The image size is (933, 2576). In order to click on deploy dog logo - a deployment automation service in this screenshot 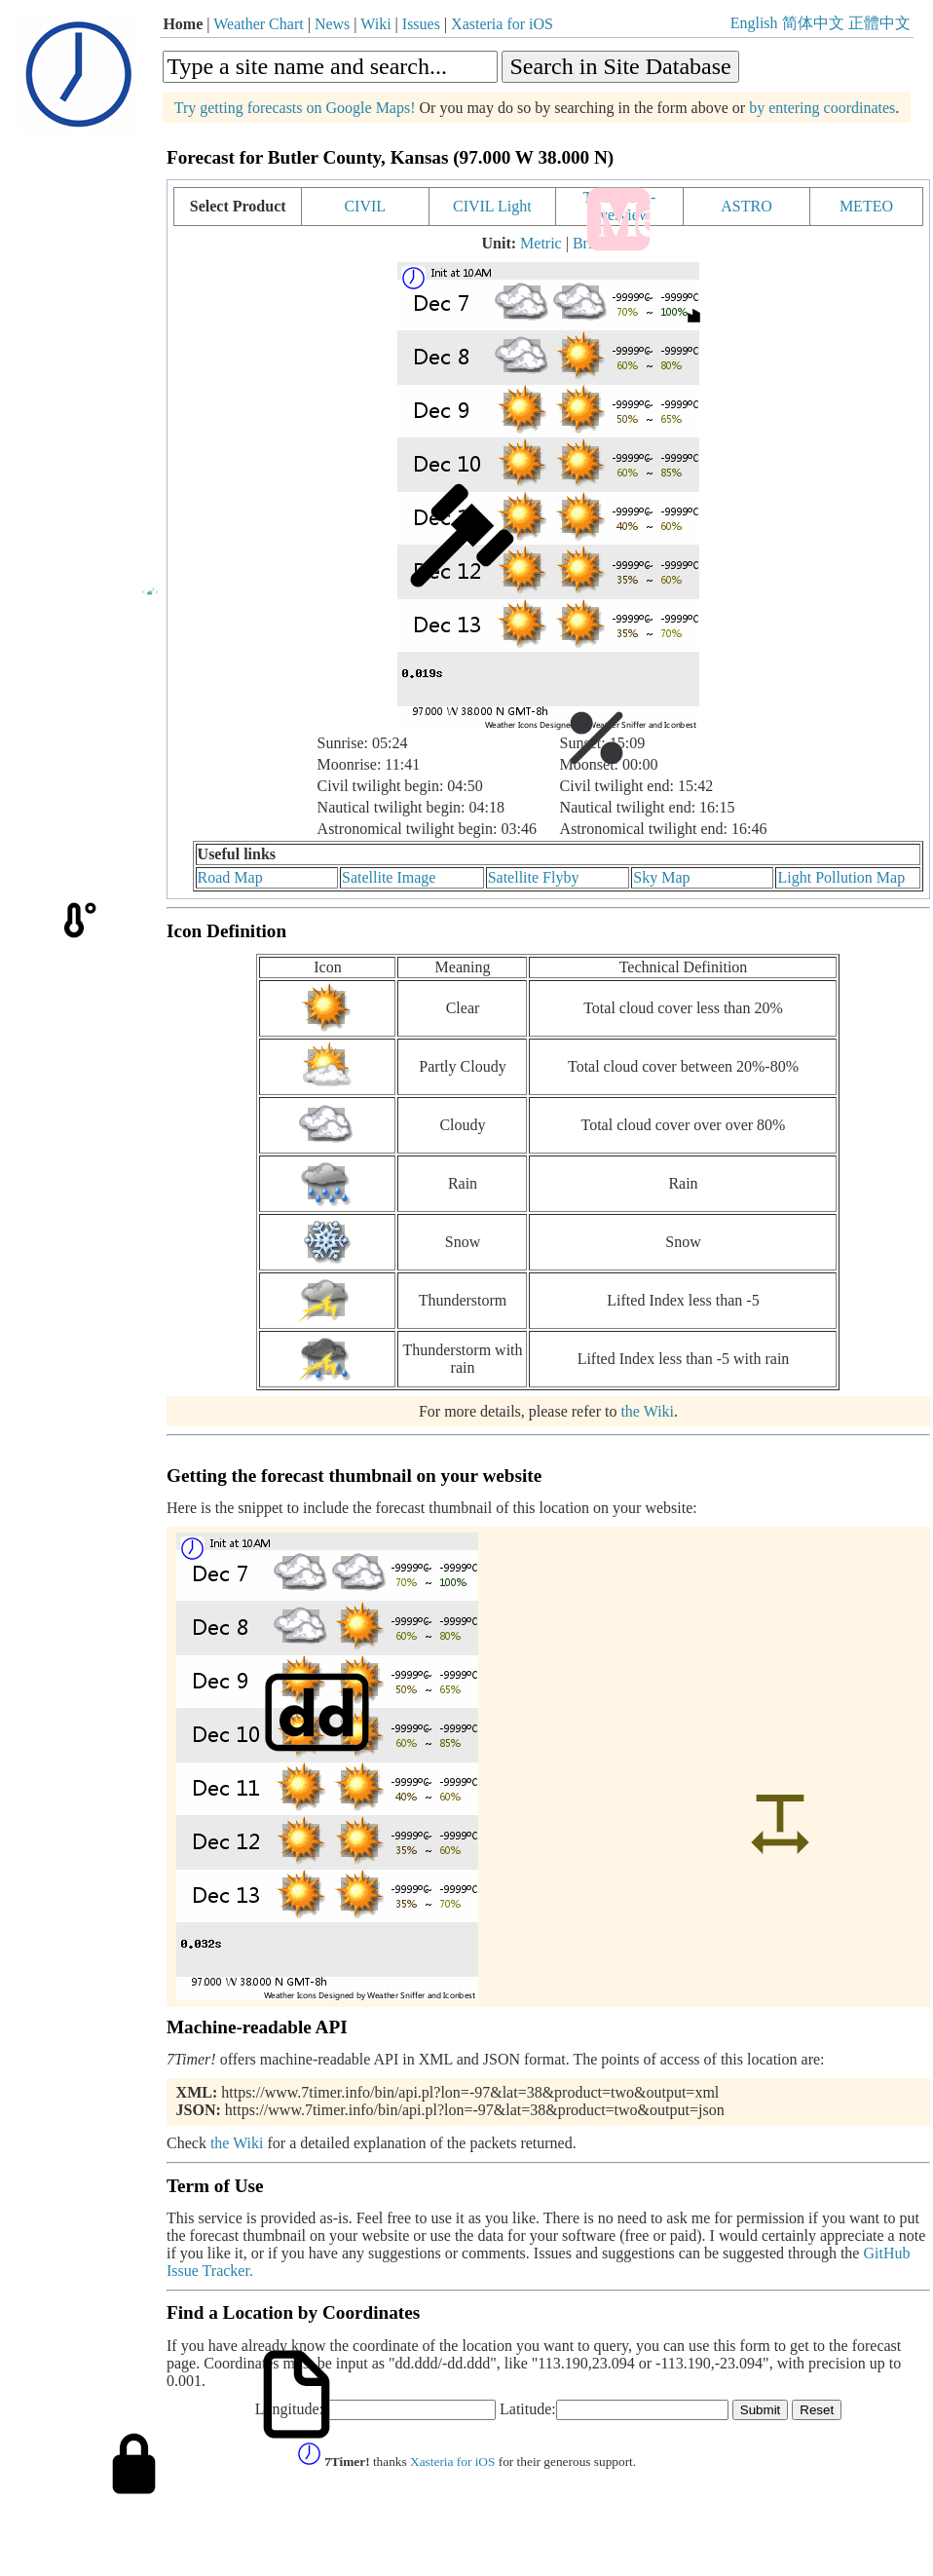, I will do `click(317, 1712)`.